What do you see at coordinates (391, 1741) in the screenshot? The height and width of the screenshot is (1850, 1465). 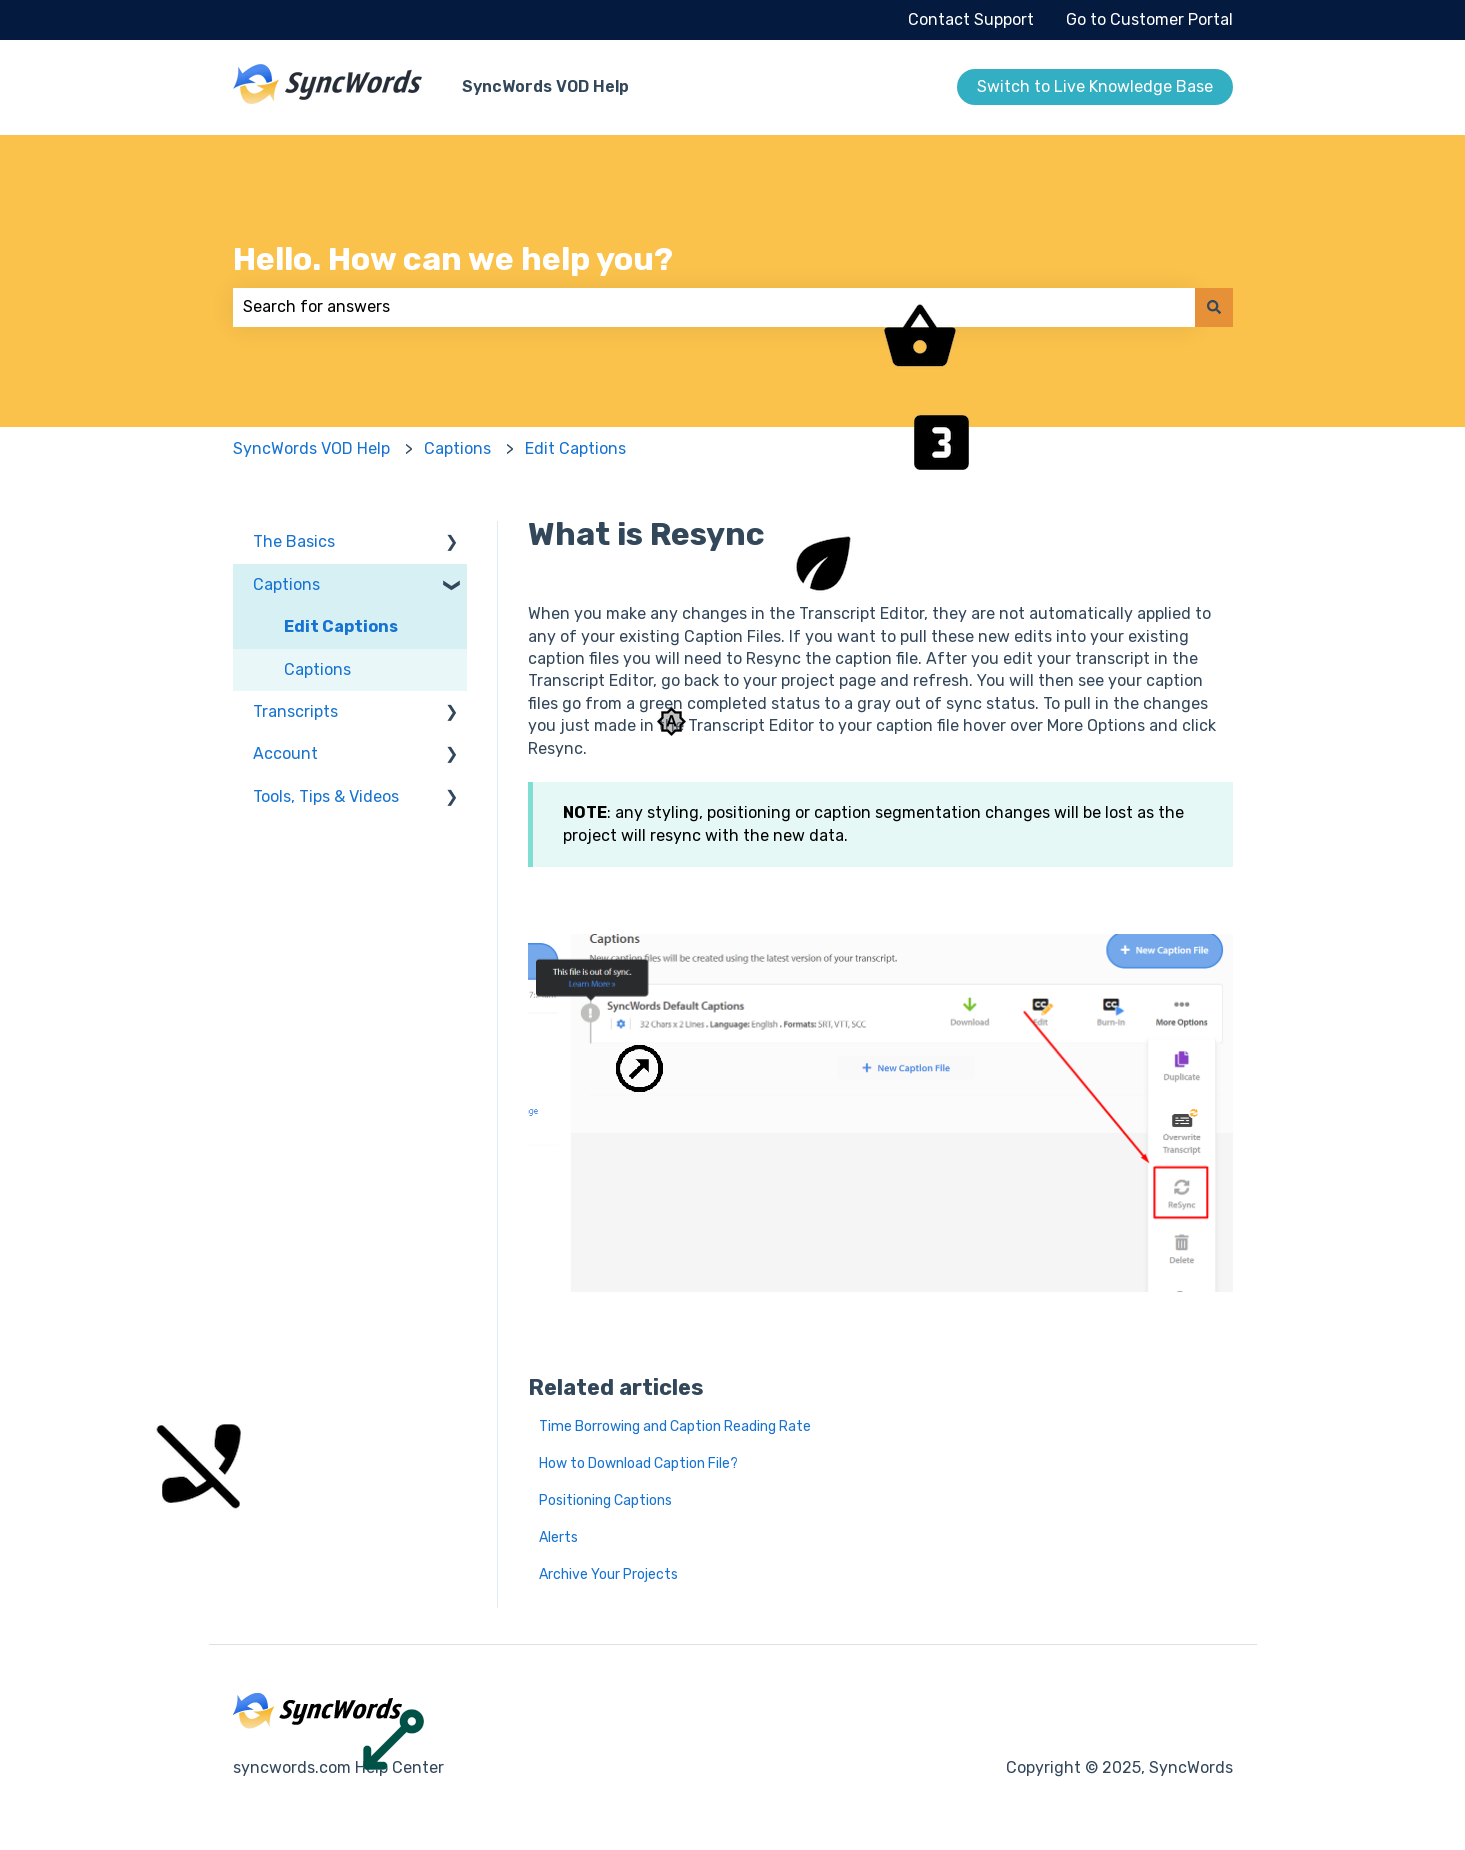 I see `move or navigate to the lower-left` at bounding box center [391, 1741].